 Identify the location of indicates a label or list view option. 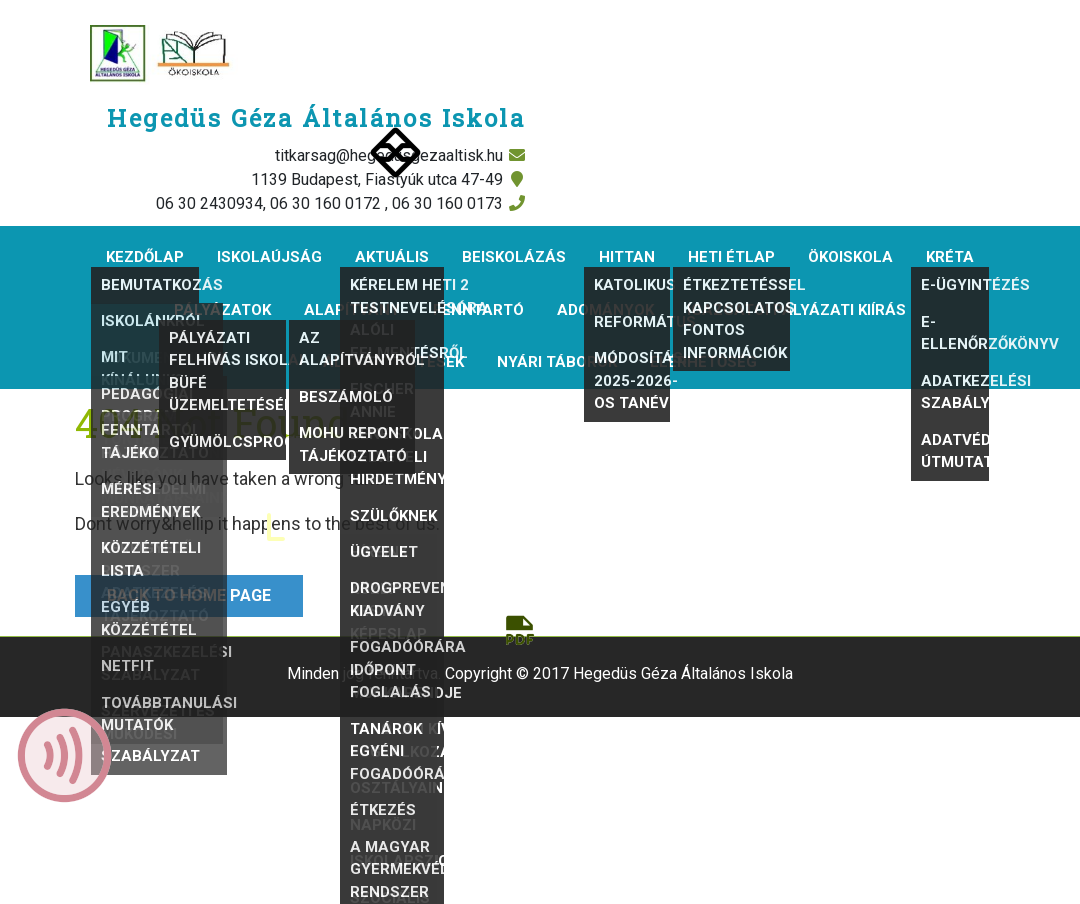
(275, 527).